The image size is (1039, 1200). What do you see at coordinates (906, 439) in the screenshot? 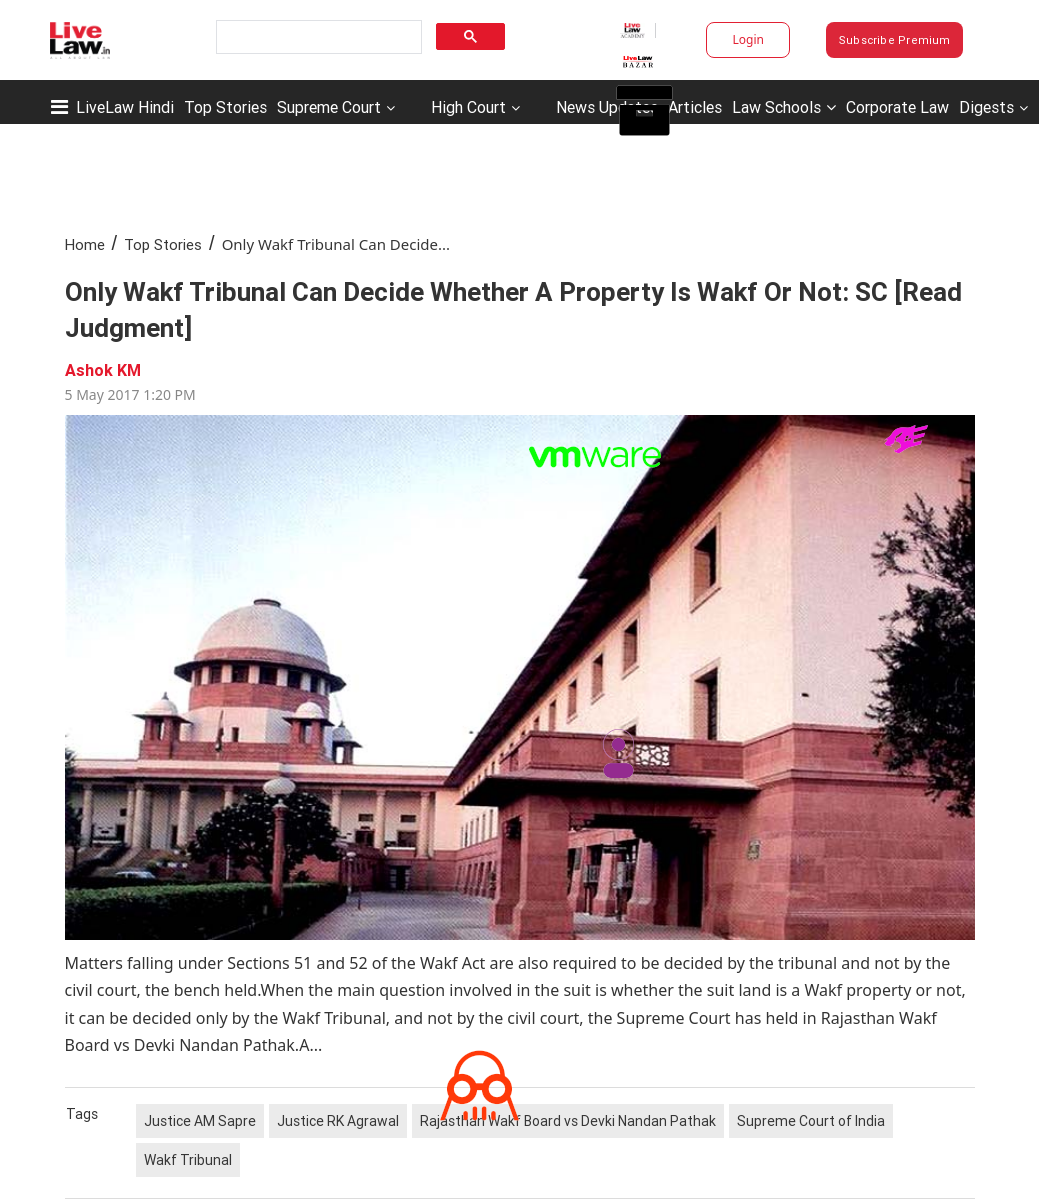
I see `fastify web framework logo` at bounding box center [906, 439].